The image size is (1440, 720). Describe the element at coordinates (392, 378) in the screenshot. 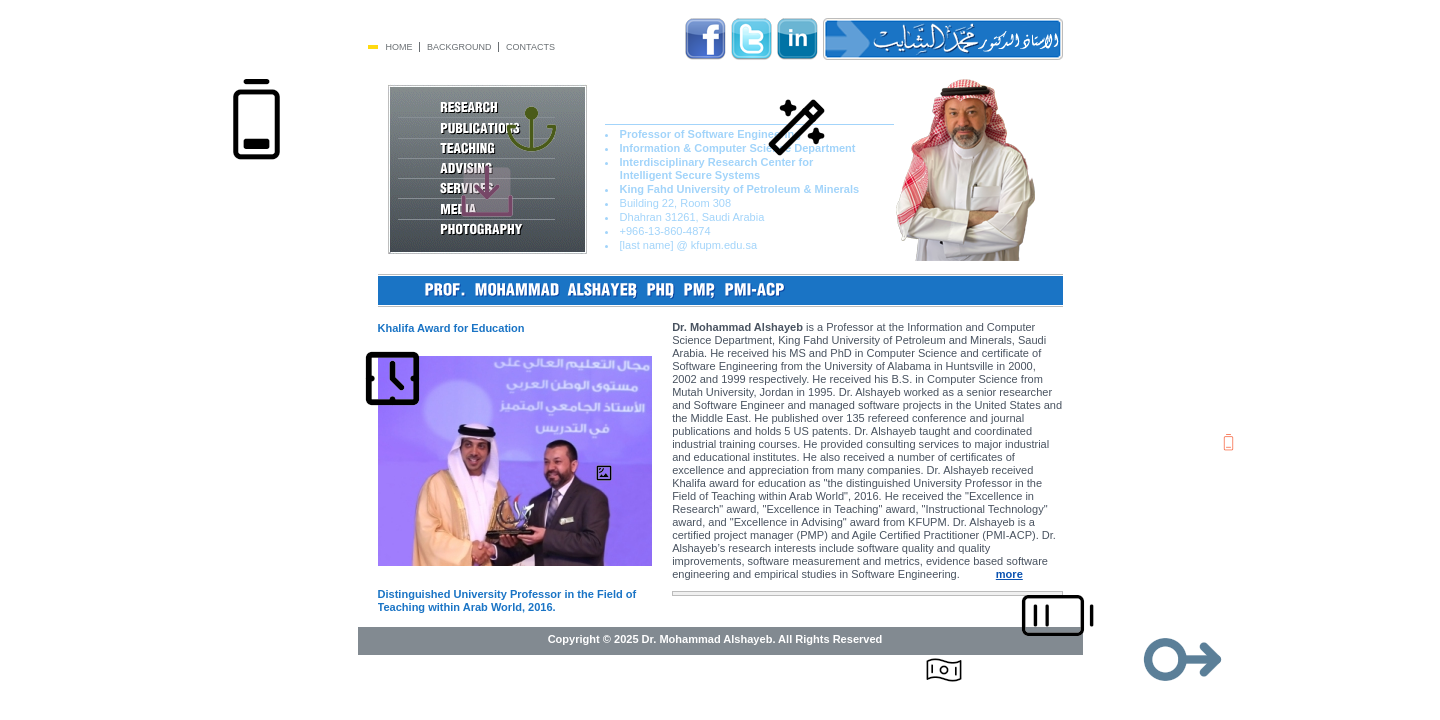

I see `view current time` at that location.